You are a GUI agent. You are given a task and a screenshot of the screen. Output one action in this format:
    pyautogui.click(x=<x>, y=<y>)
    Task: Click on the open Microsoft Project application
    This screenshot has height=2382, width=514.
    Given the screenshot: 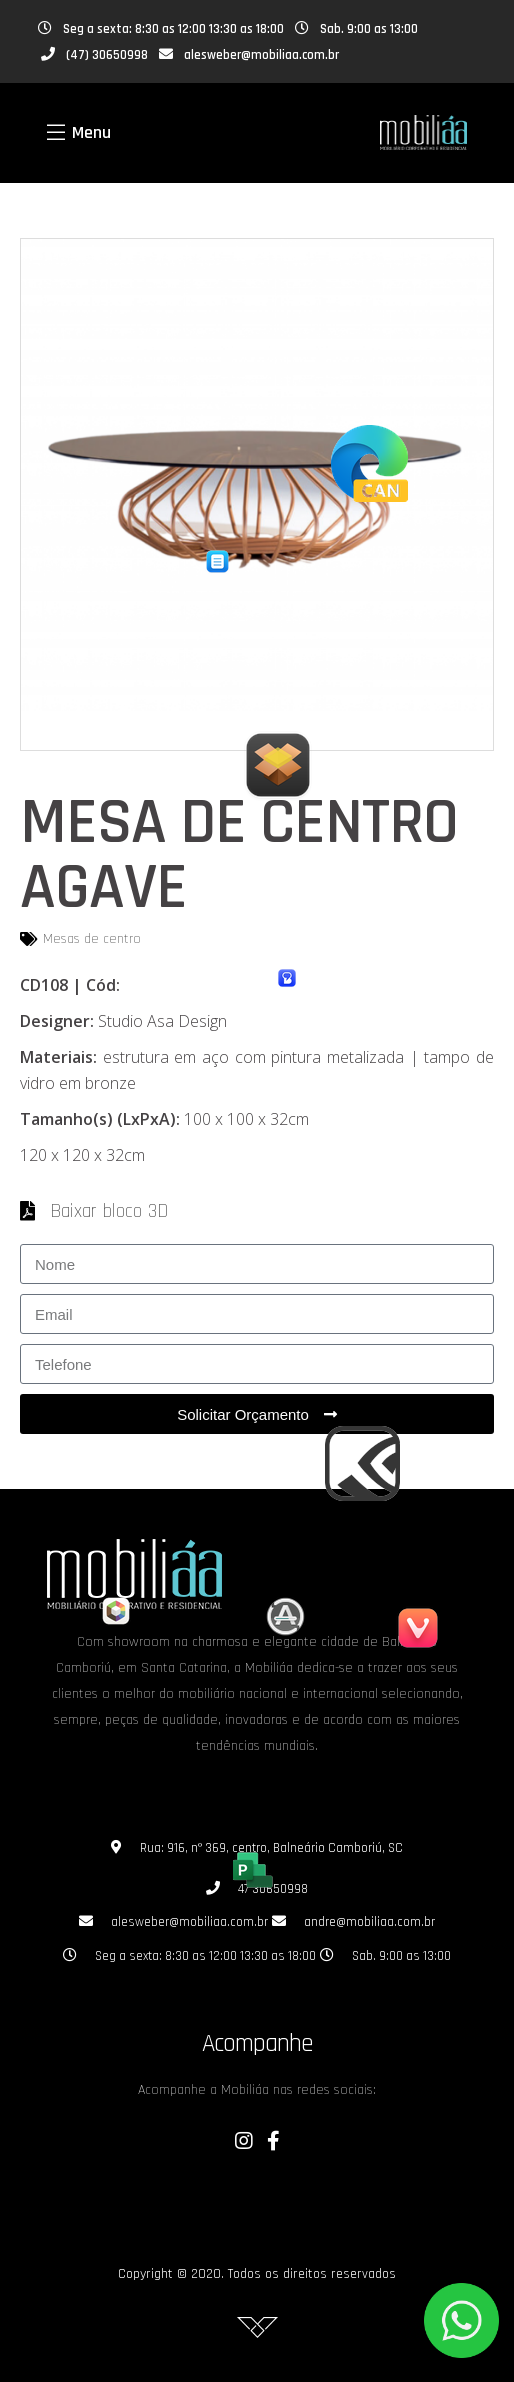 What is the action you would take?
    pyautogui.click(x=253, y=1870)
    